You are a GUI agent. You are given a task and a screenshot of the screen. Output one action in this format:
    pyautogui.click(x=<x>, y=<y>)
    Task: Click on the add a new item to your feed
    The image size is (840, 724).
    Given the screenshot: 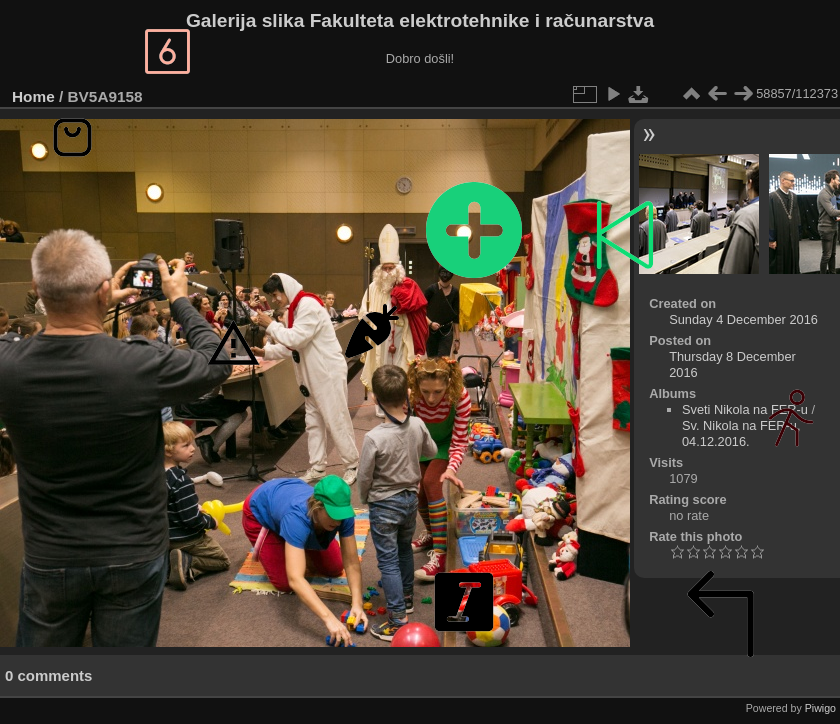 What is the action you would take?
    pyautogui.click(x=474, y=230)
    